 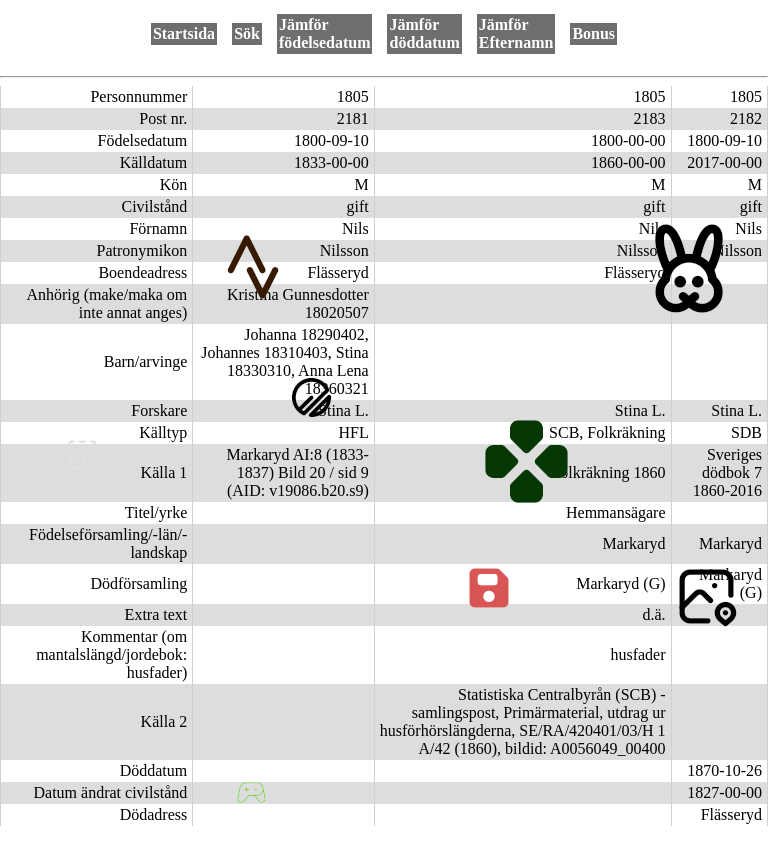 I want to click on access pet or animal-related features, so click(x=689, y=270).